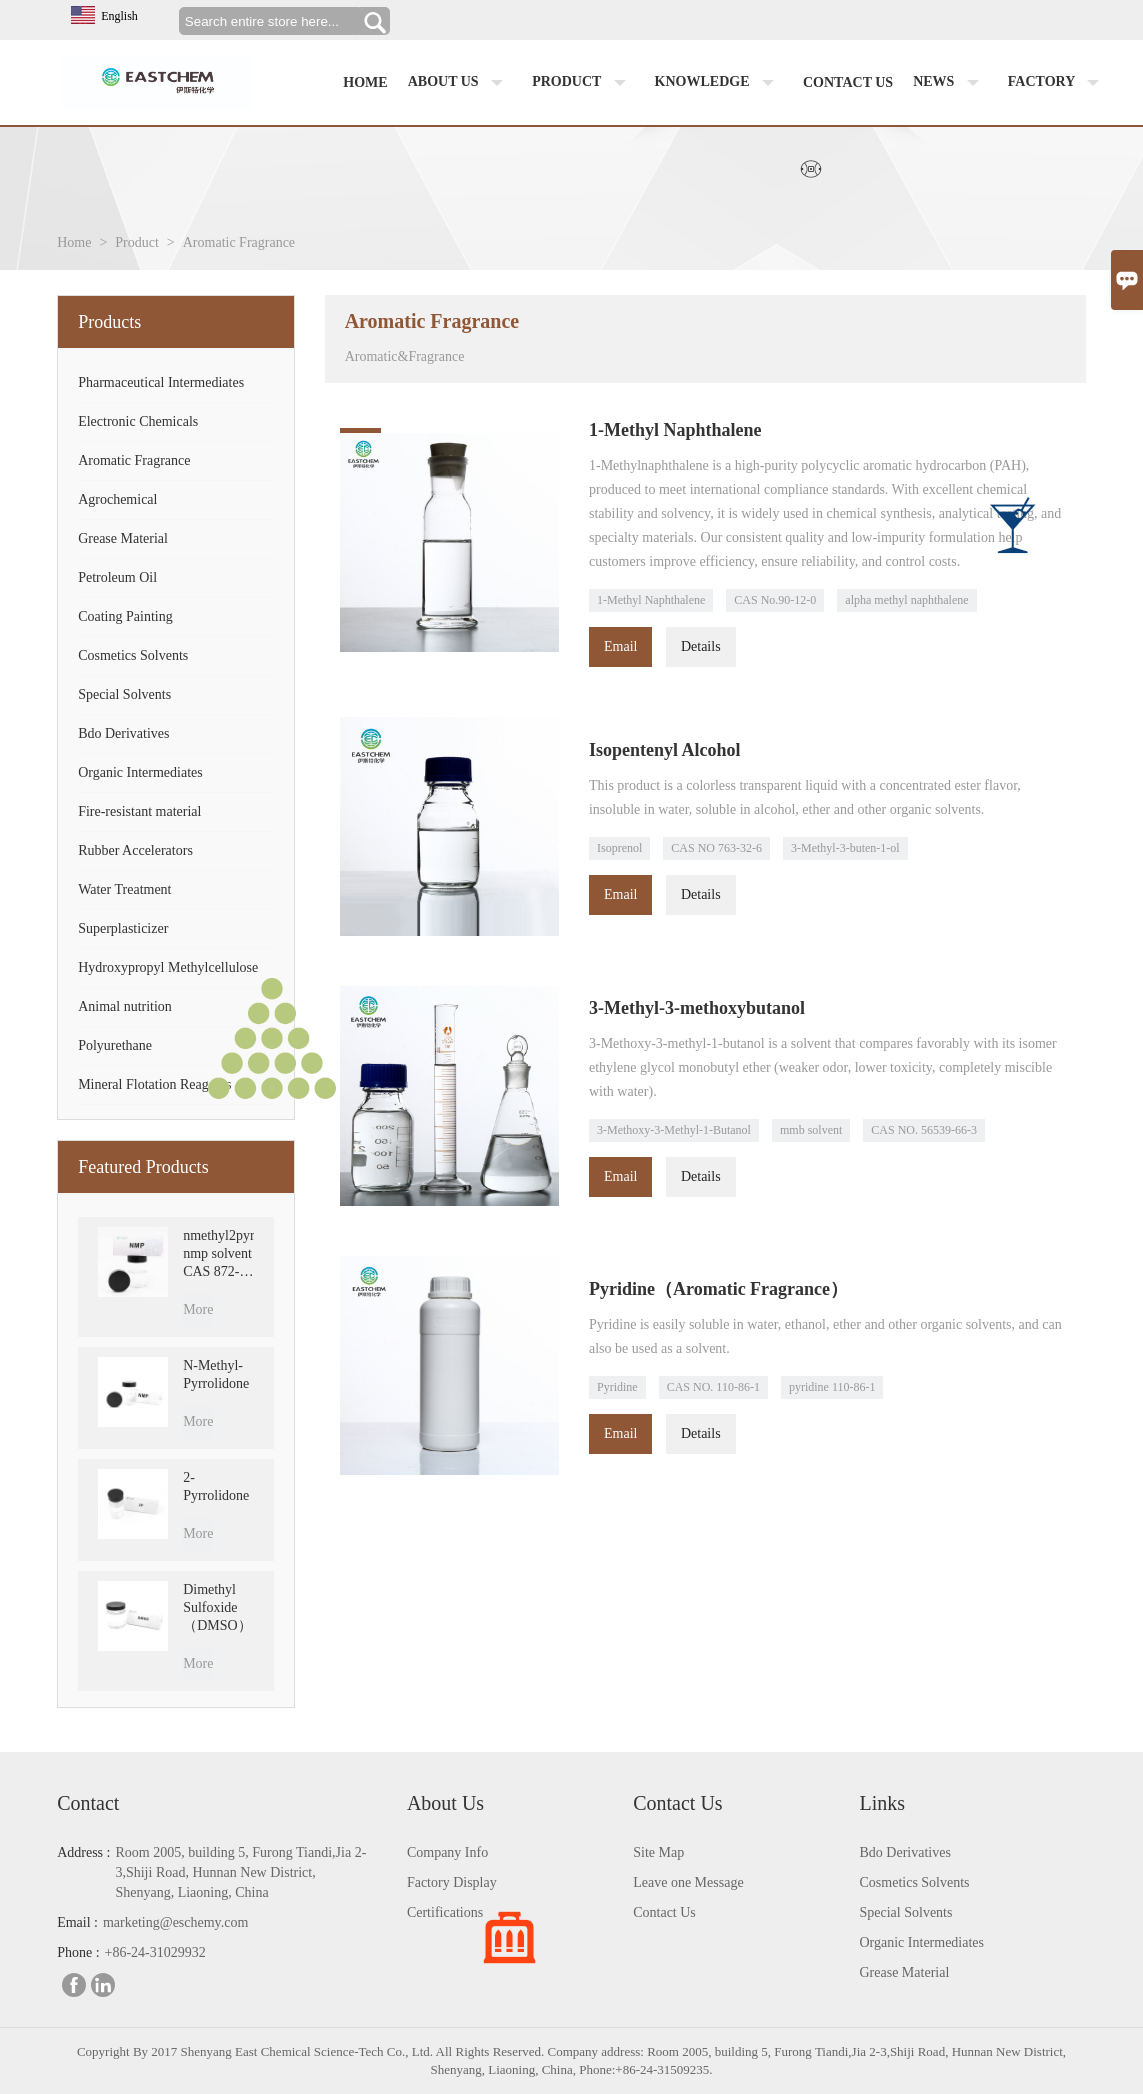  What do you see at coordinates (272, 1035) in the screenshot?
I see `start a billiards or pool game` at bounding box center [272, 1035].